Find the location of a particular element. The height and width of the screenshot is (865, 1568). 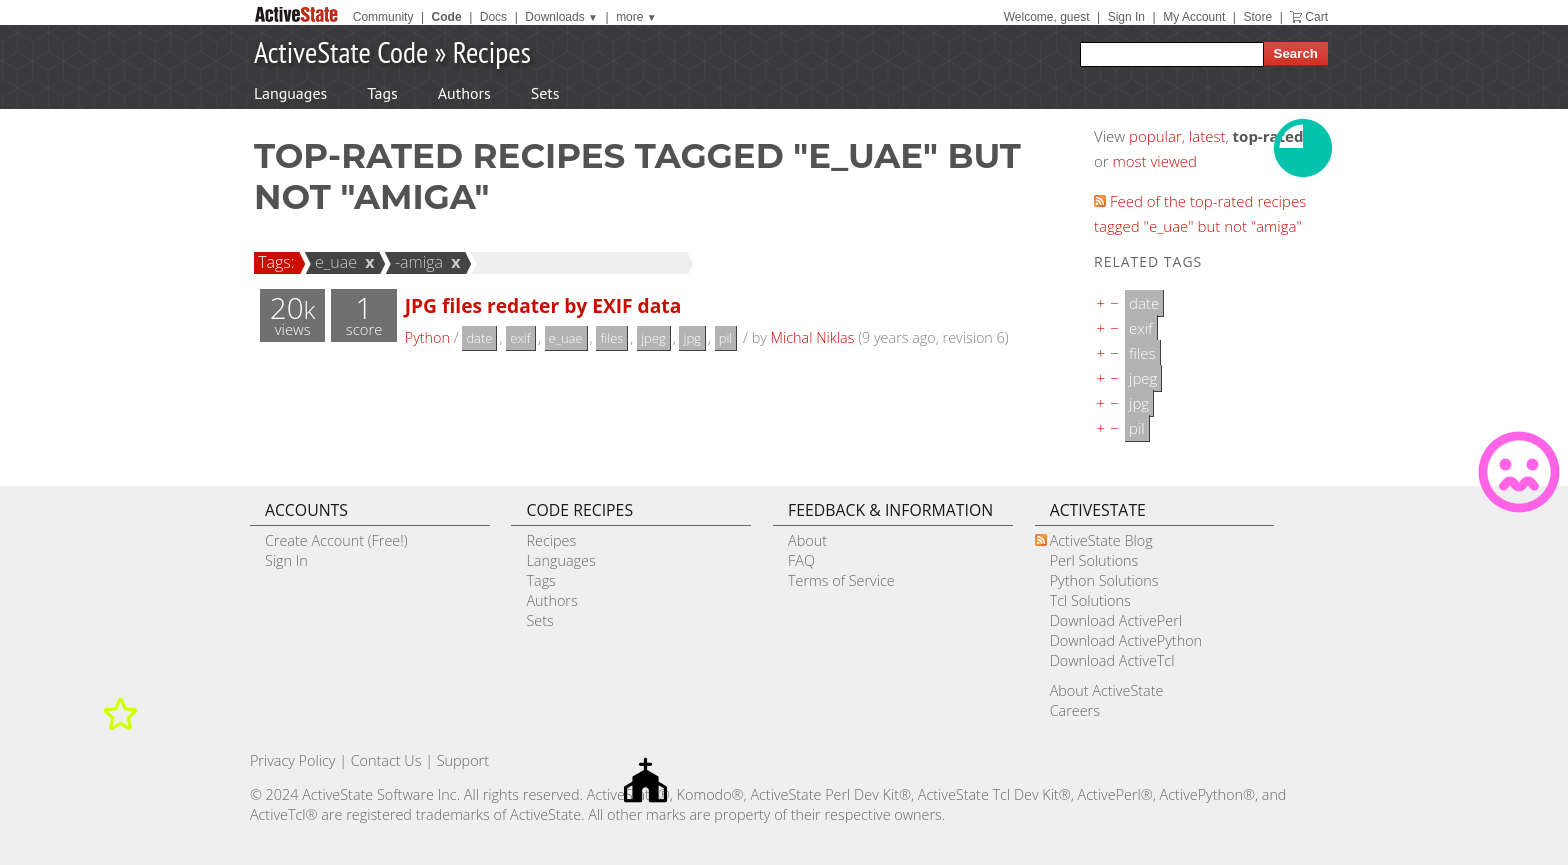

indicates 75% progress or completion is located at coordinates (1303, 148).